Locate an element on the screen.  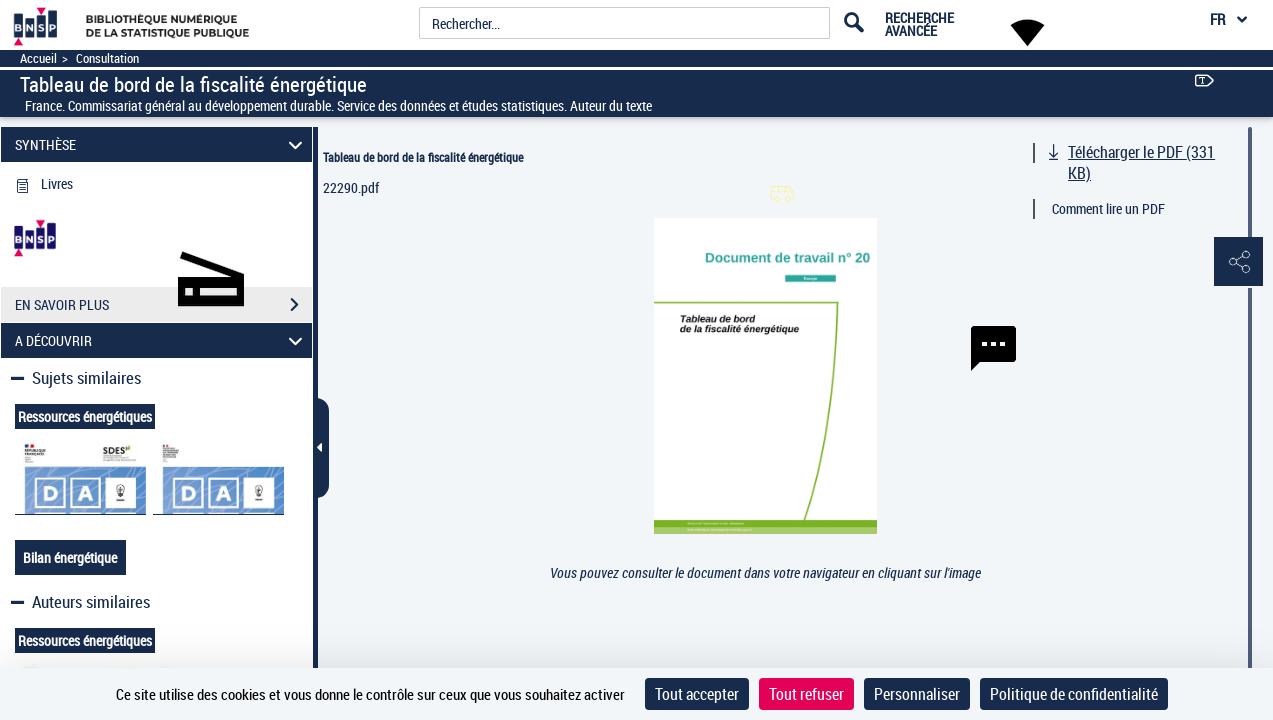
track delivery or shipping status is located at coordinates (781, 193).